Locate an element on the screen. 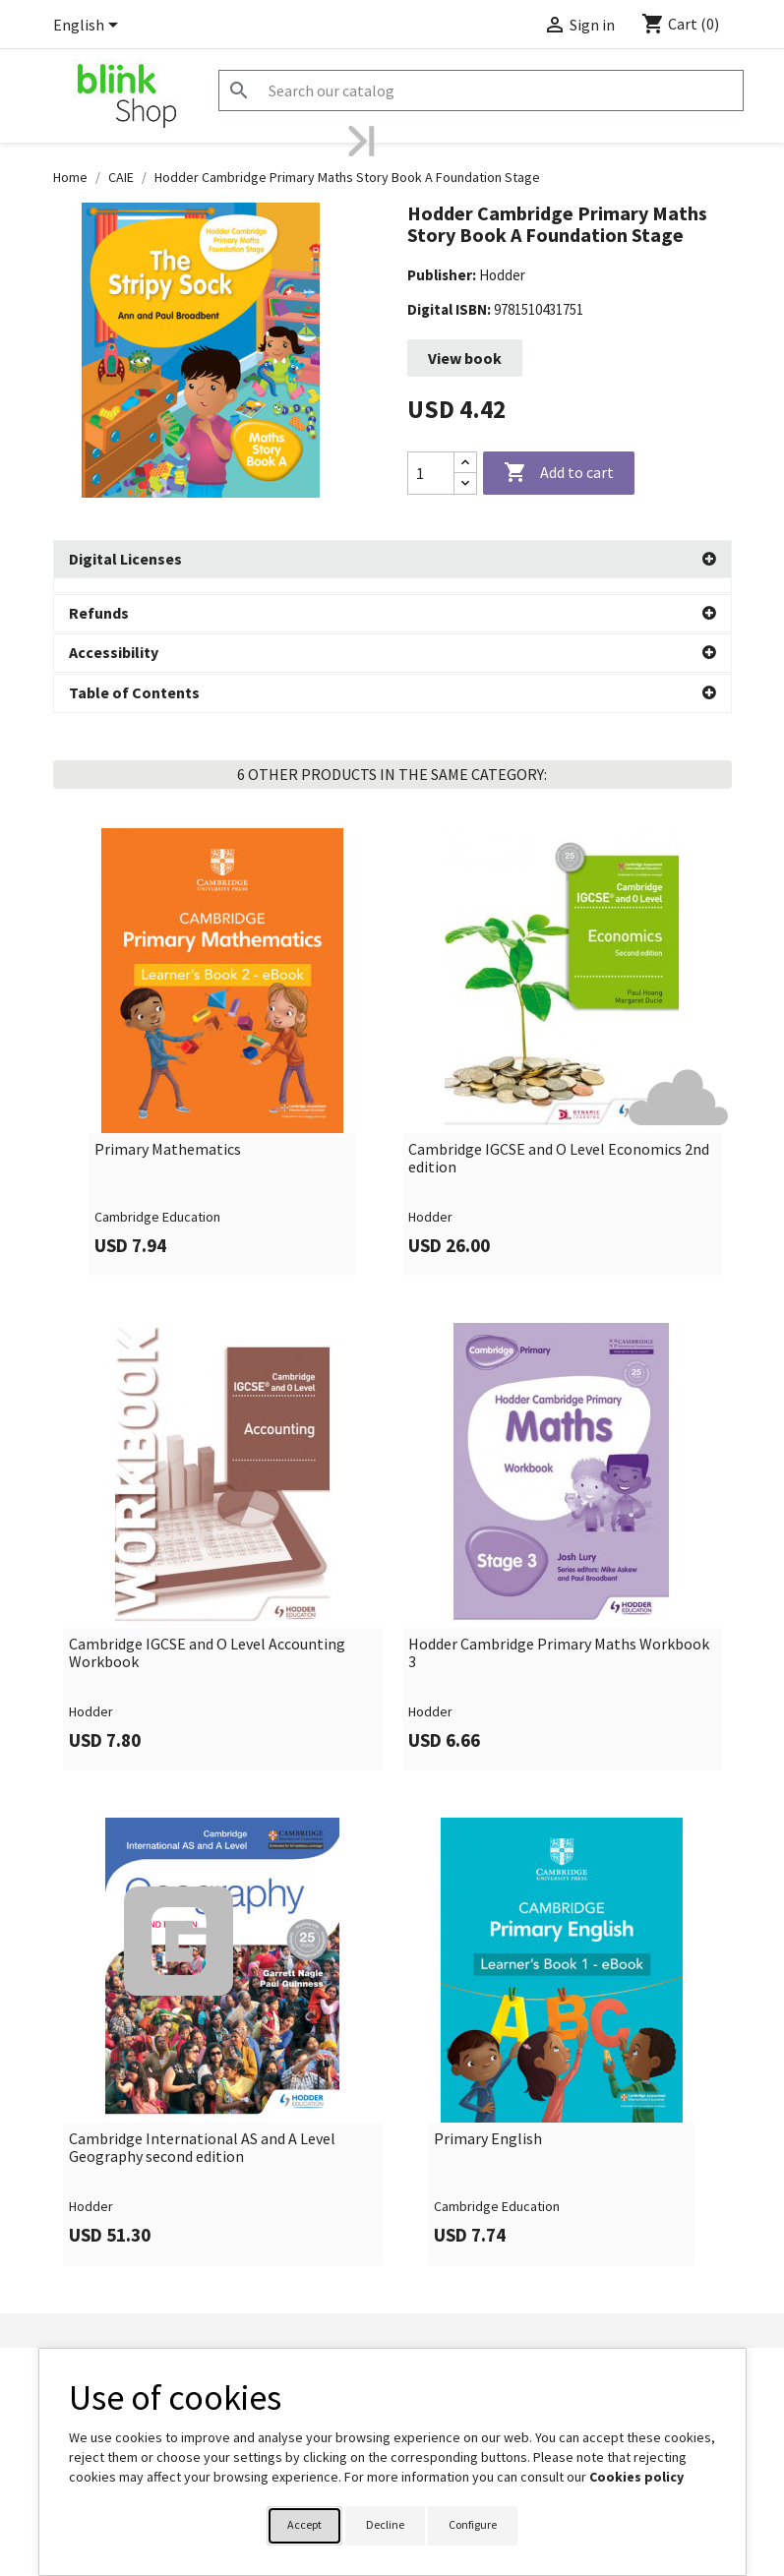 Image resolution: width=784 pixels, height=2576 pixels. indicates overcast or cloudy weather conditions is located at coordinates (678, 1094).